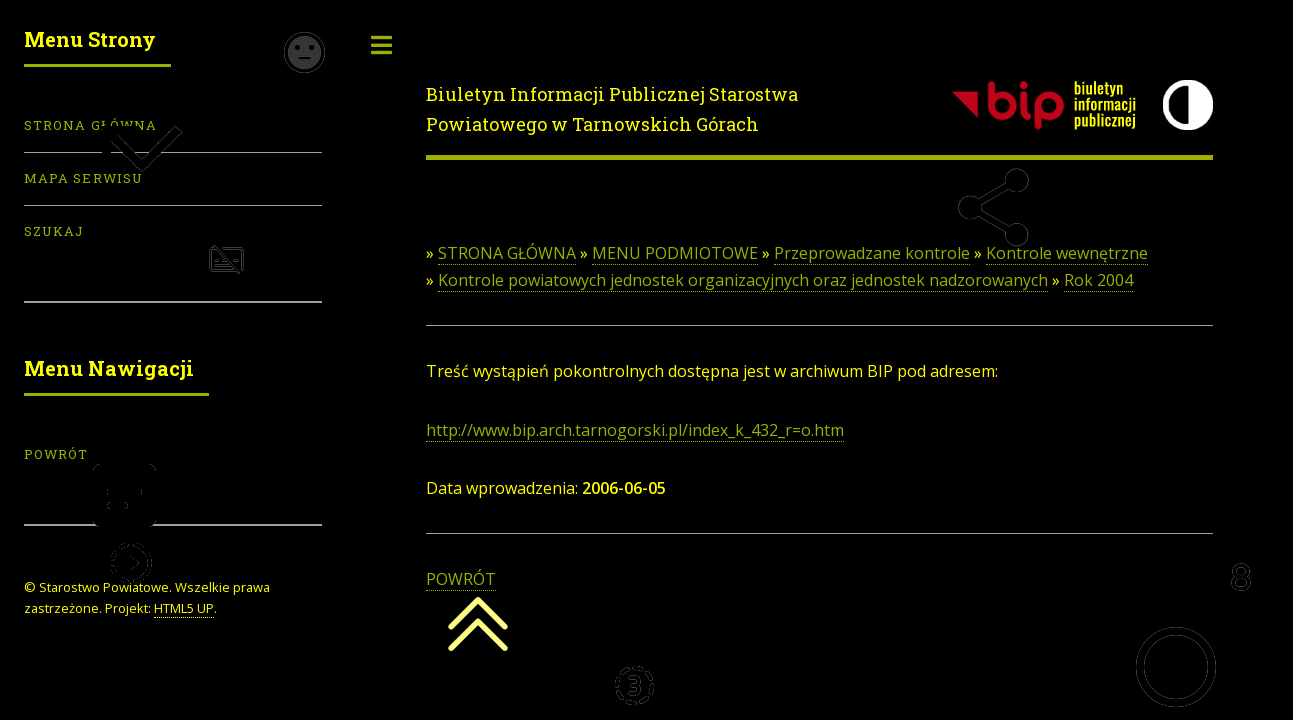 The image size is (1293, 720). Describe the element at coordinates (124, 495) in the screenshot. I see `open rich text editor` at that location.